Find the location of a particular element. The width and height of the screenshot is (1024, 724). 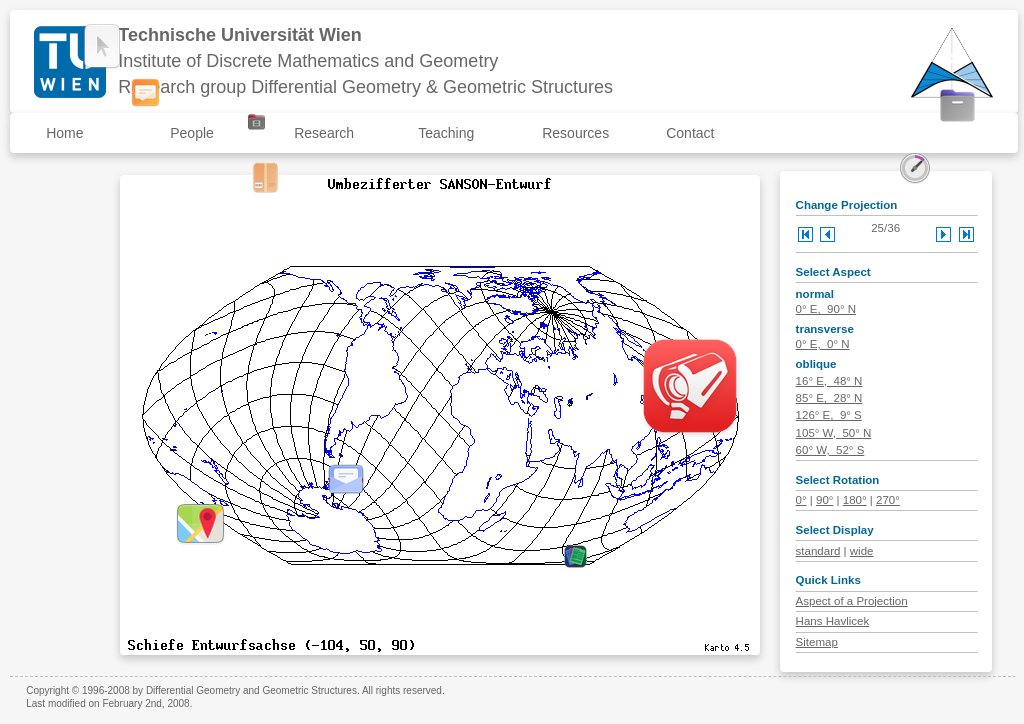

open pdf arranger app is located at coordinates (575, 556).